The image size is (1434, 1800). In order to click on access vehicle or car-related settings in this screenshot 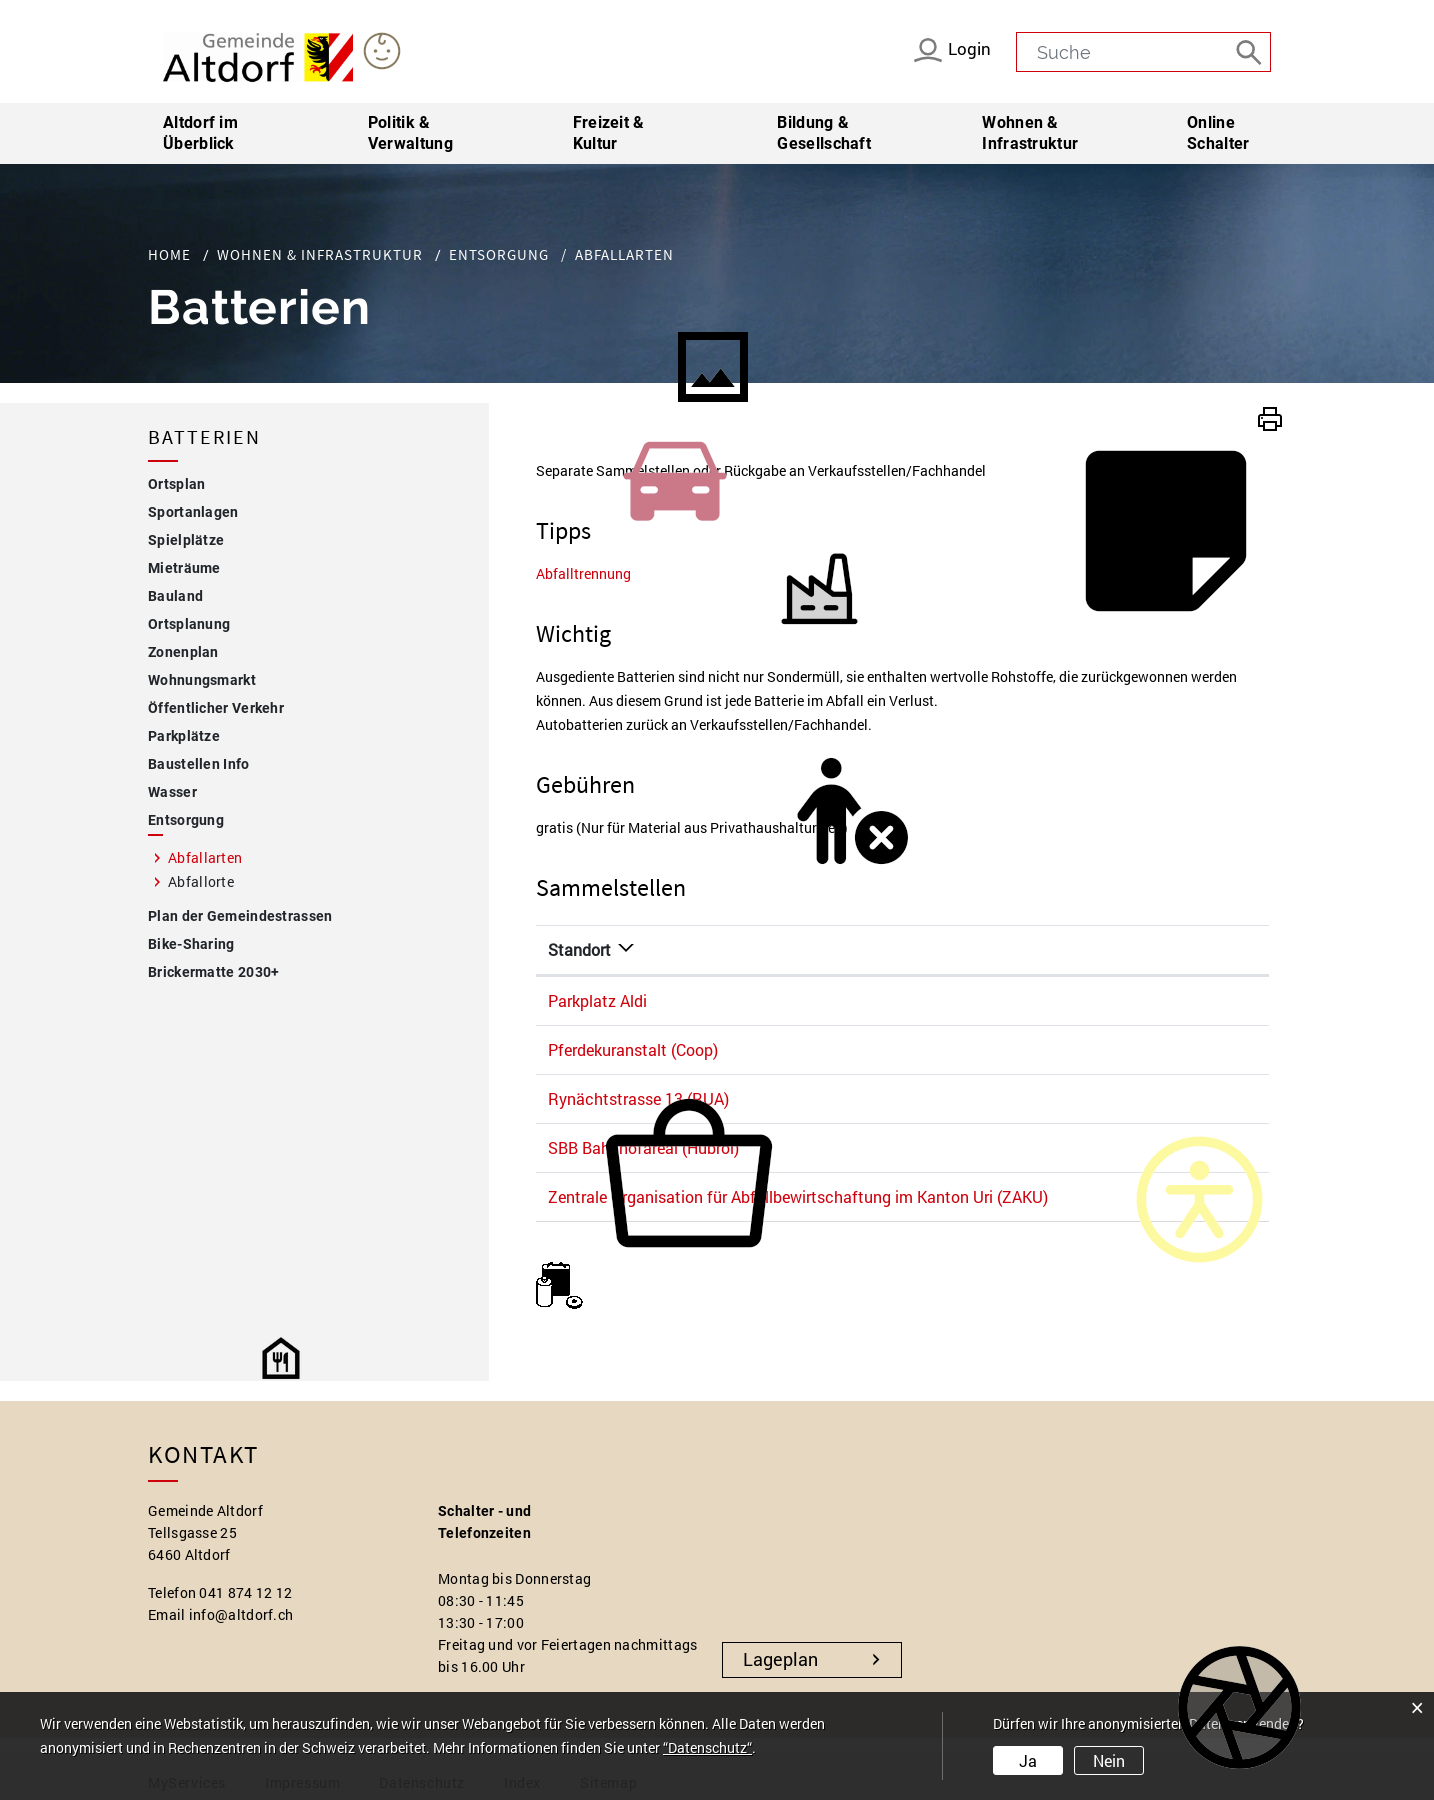, I will do `click(675, 483)`.